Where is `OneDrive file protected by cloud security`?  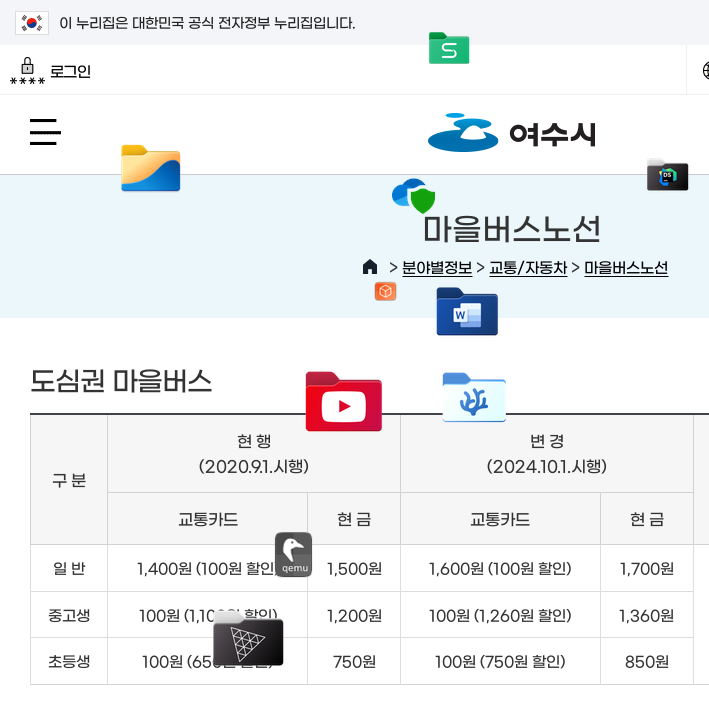 OneDrive file protected by cloud security is located at coordinates (413, 192).